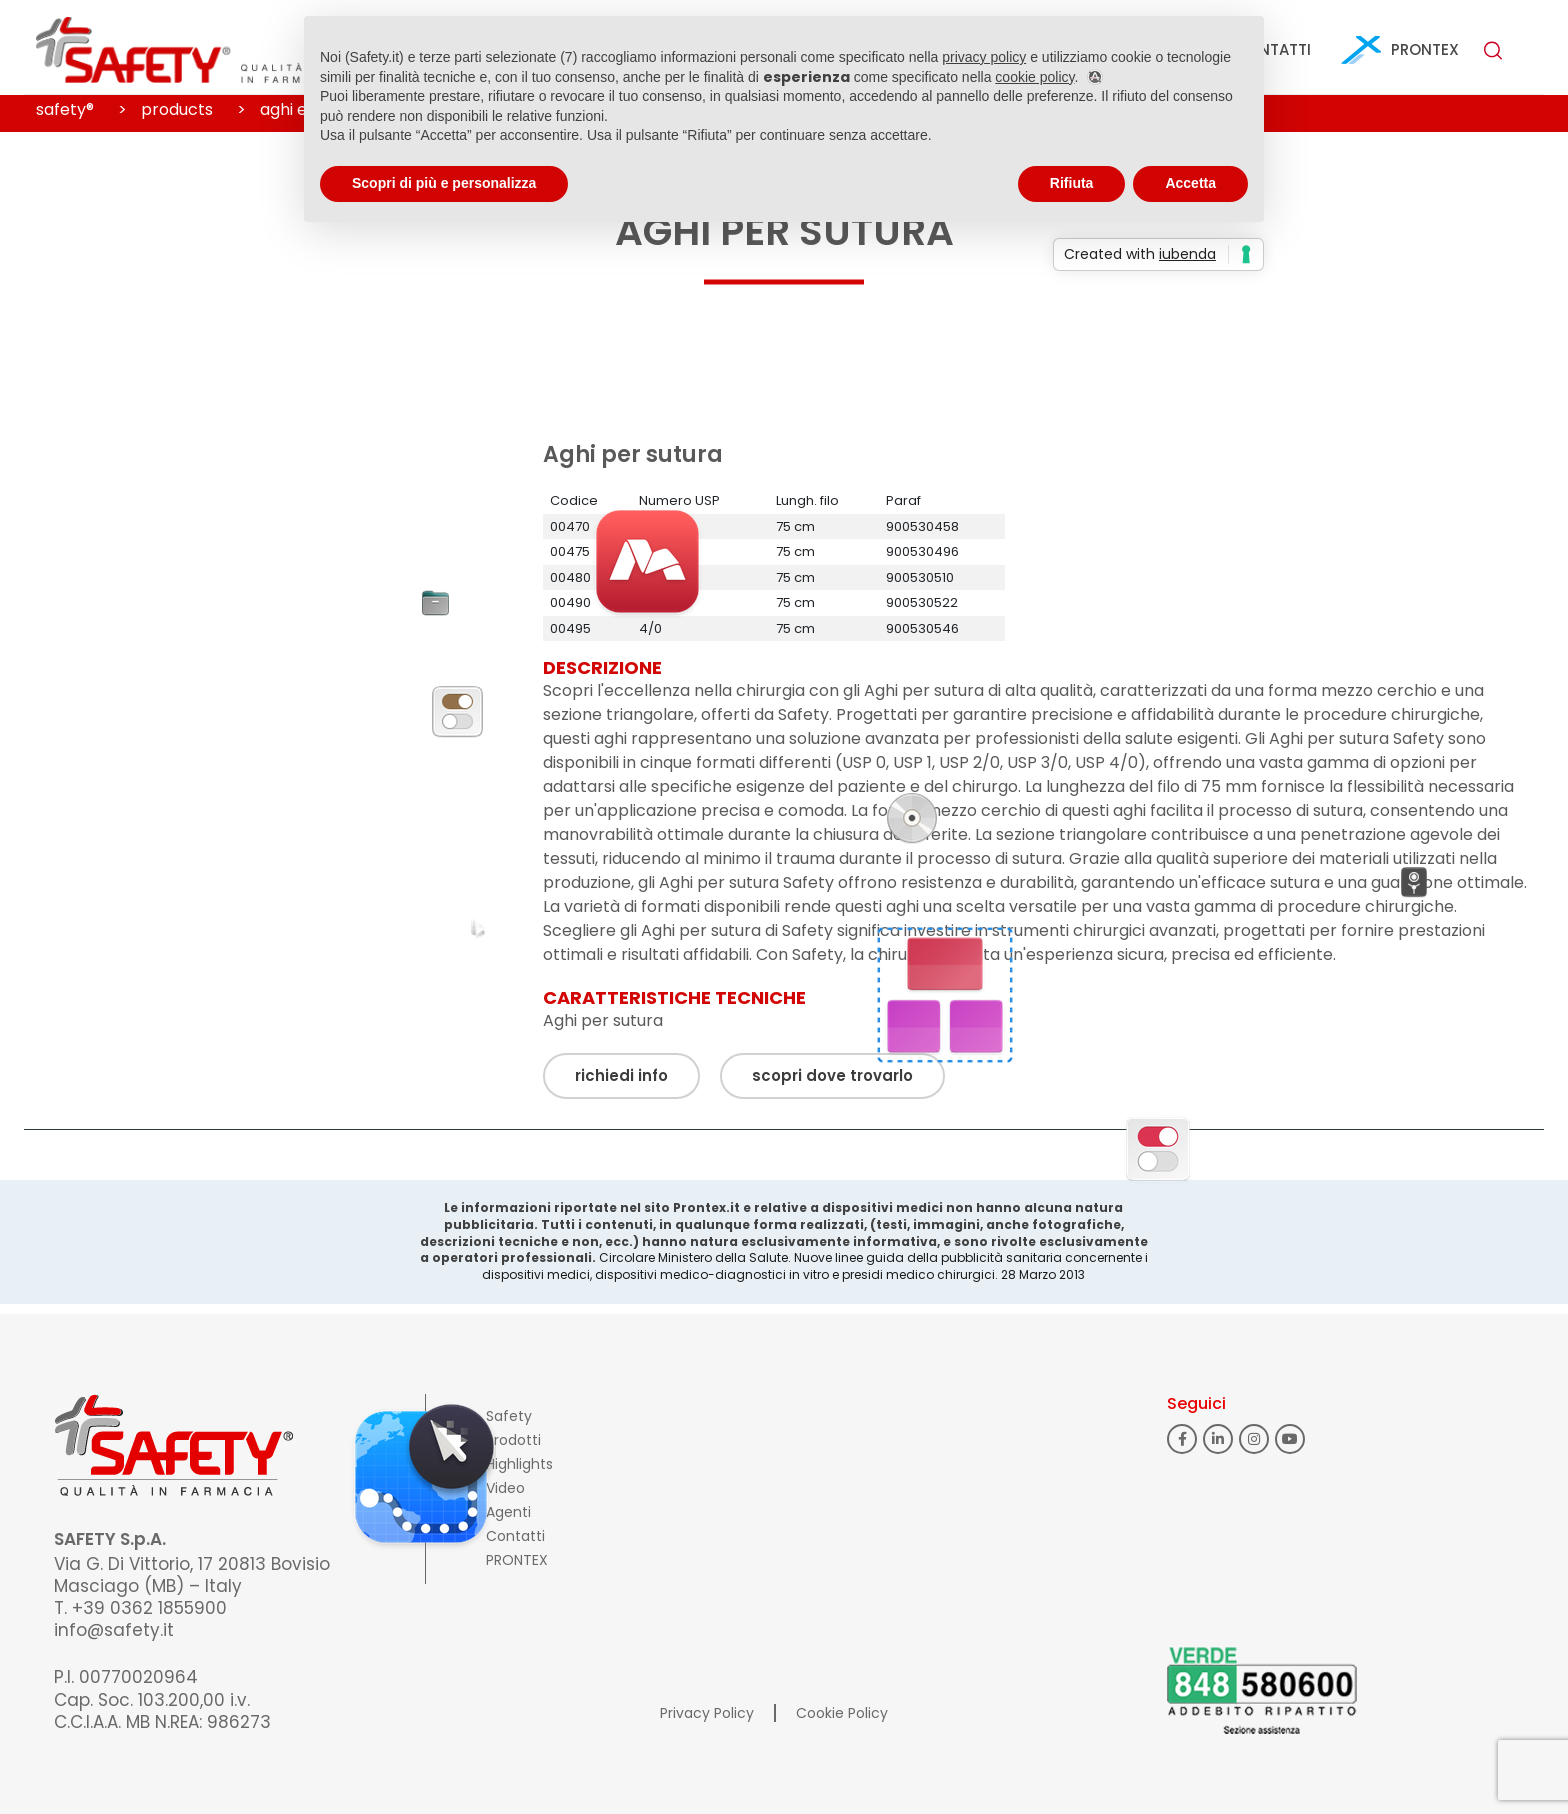 This screenshot has height=1814, width=1568. Describe the element at coordinates (1158, 1149) in the screenshot. I see `open desktop preferences or settings` at that location.